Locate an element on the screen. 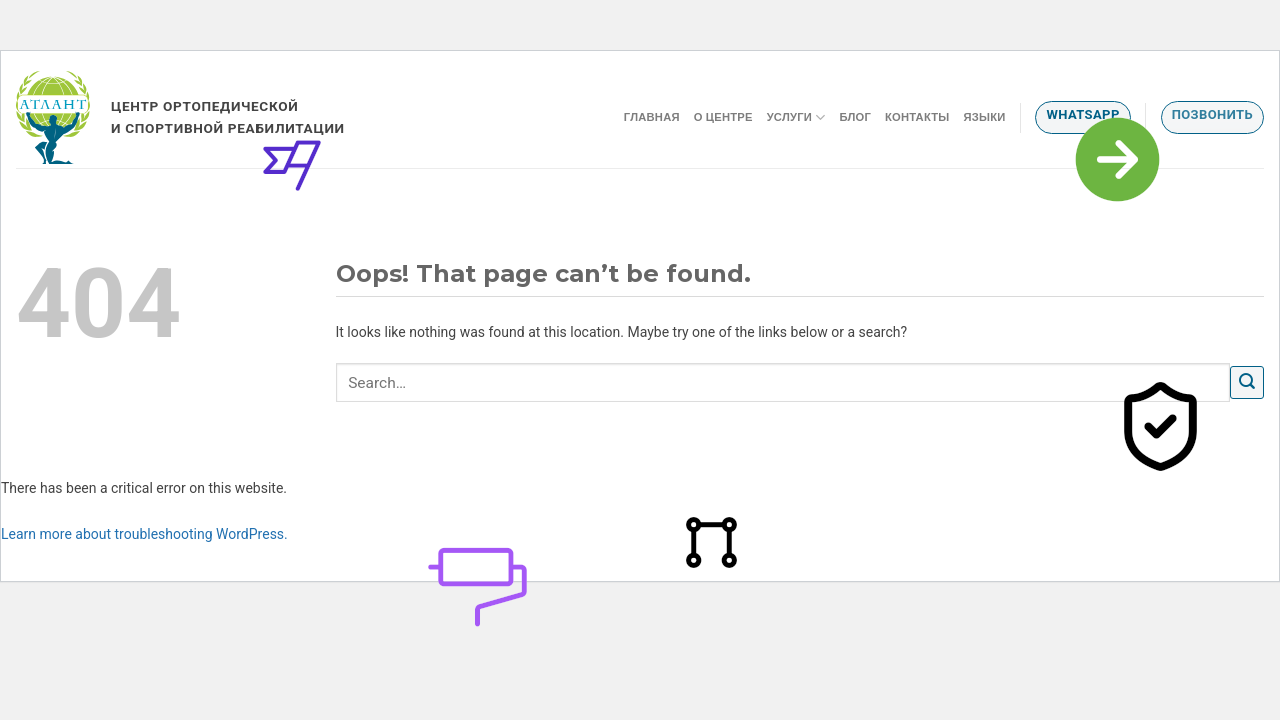 The image size is (1280, 720). access paint or formatting tools is located at coordinates (477, 580).